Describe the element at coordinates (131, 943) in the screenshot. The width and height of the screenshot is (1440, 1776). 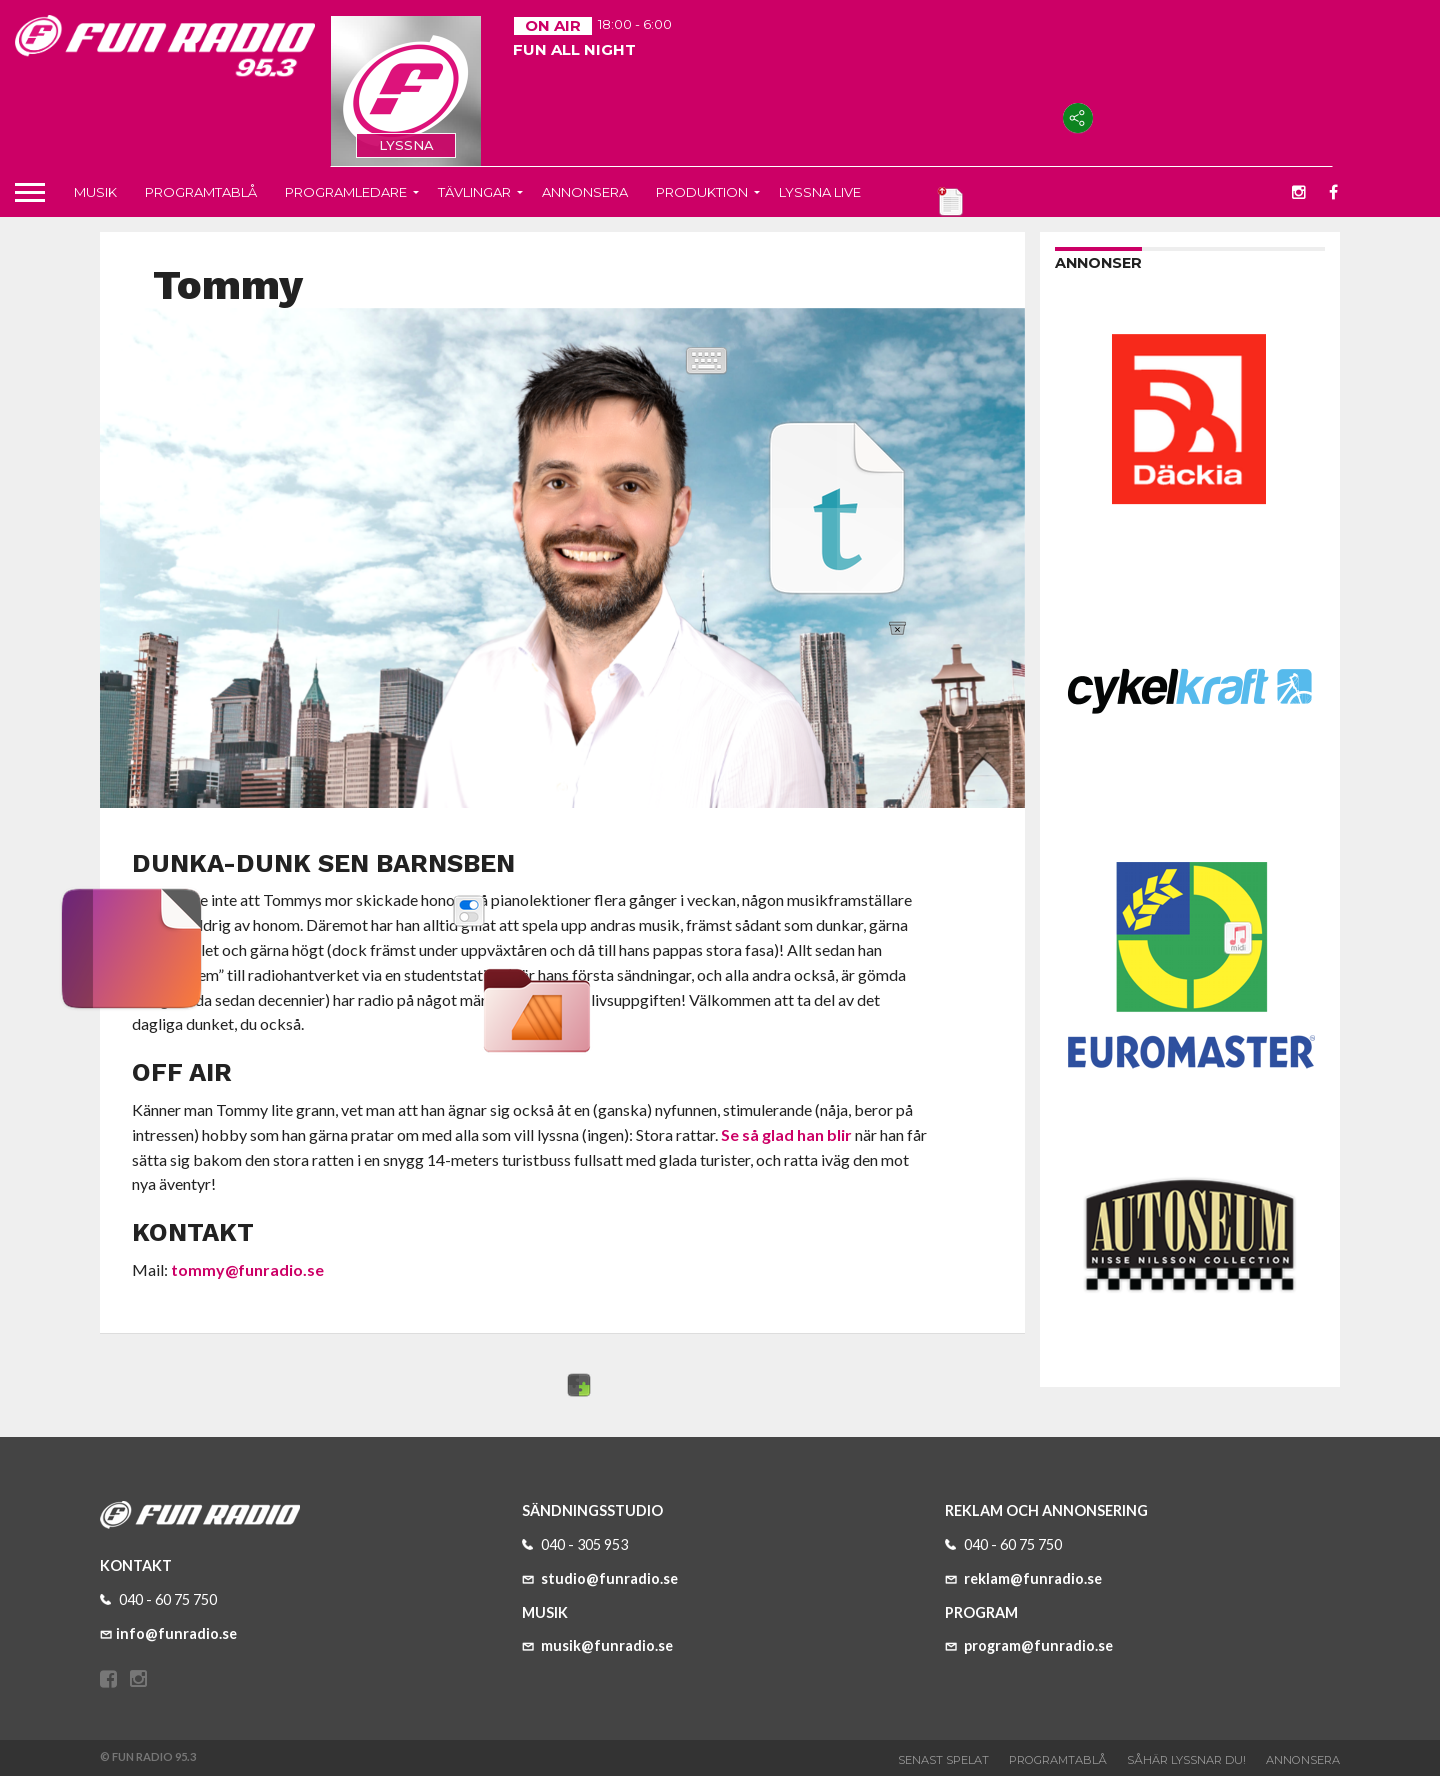
I see `customize desktop theme settings` at that location.